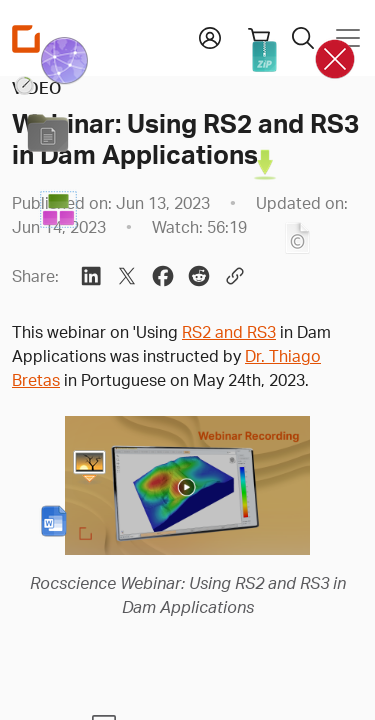 The height and width of the screenshot is (720, 375). What do you see at coordinates (64, 60) in the screenshot?
I see `open web browser or internet applications` at bounding box center [64, 60].